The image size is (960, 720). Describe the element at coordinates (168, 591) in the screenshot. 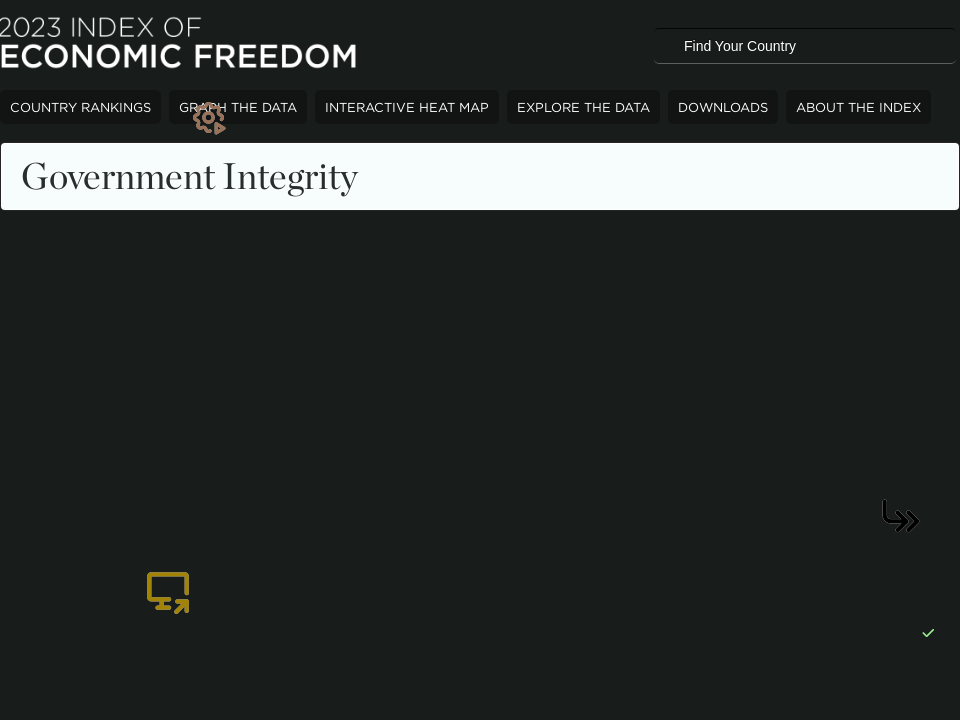

I see `share your screen with others` at that location.